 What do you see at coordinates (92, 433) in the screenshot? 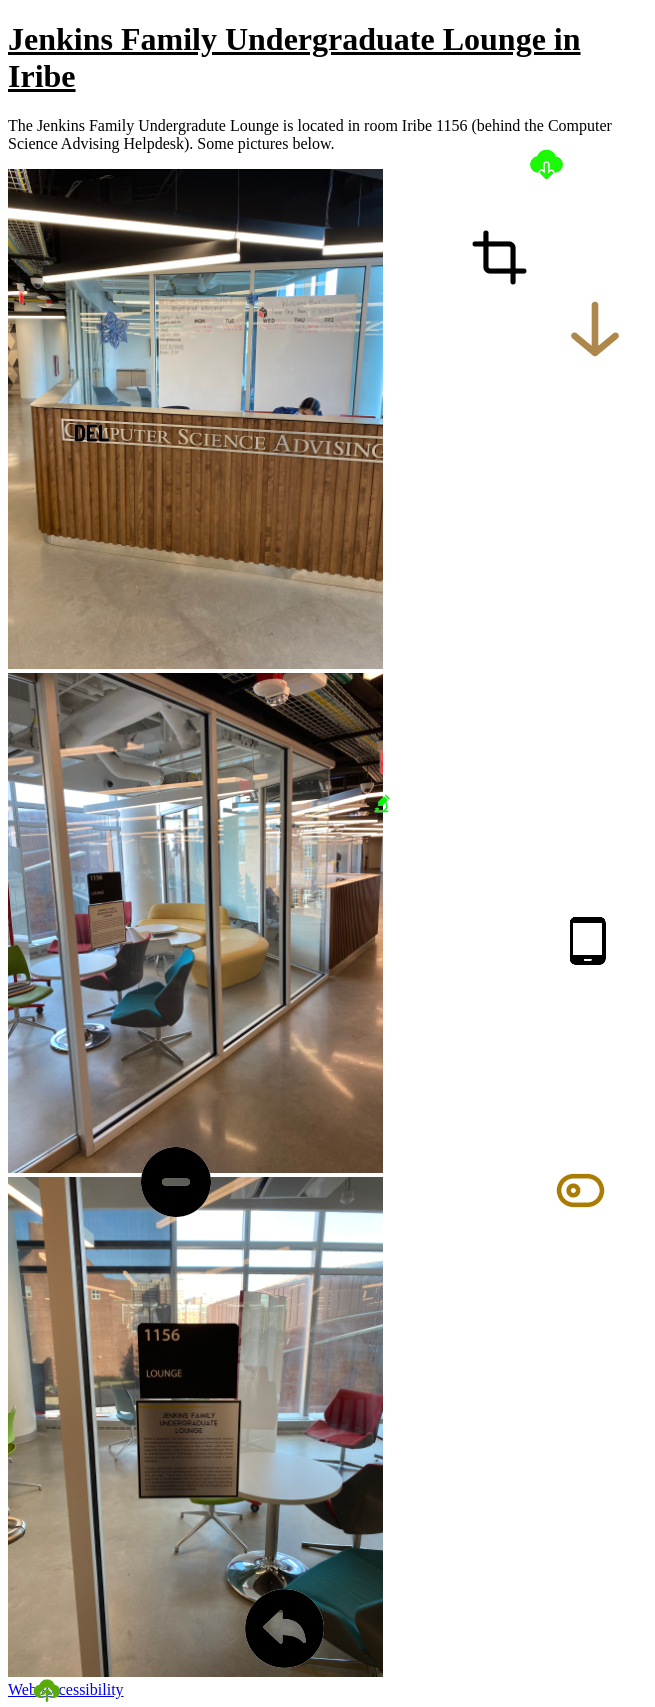
I see `indicates an HTTP DELETE request method` at bounding box center [92, 433].